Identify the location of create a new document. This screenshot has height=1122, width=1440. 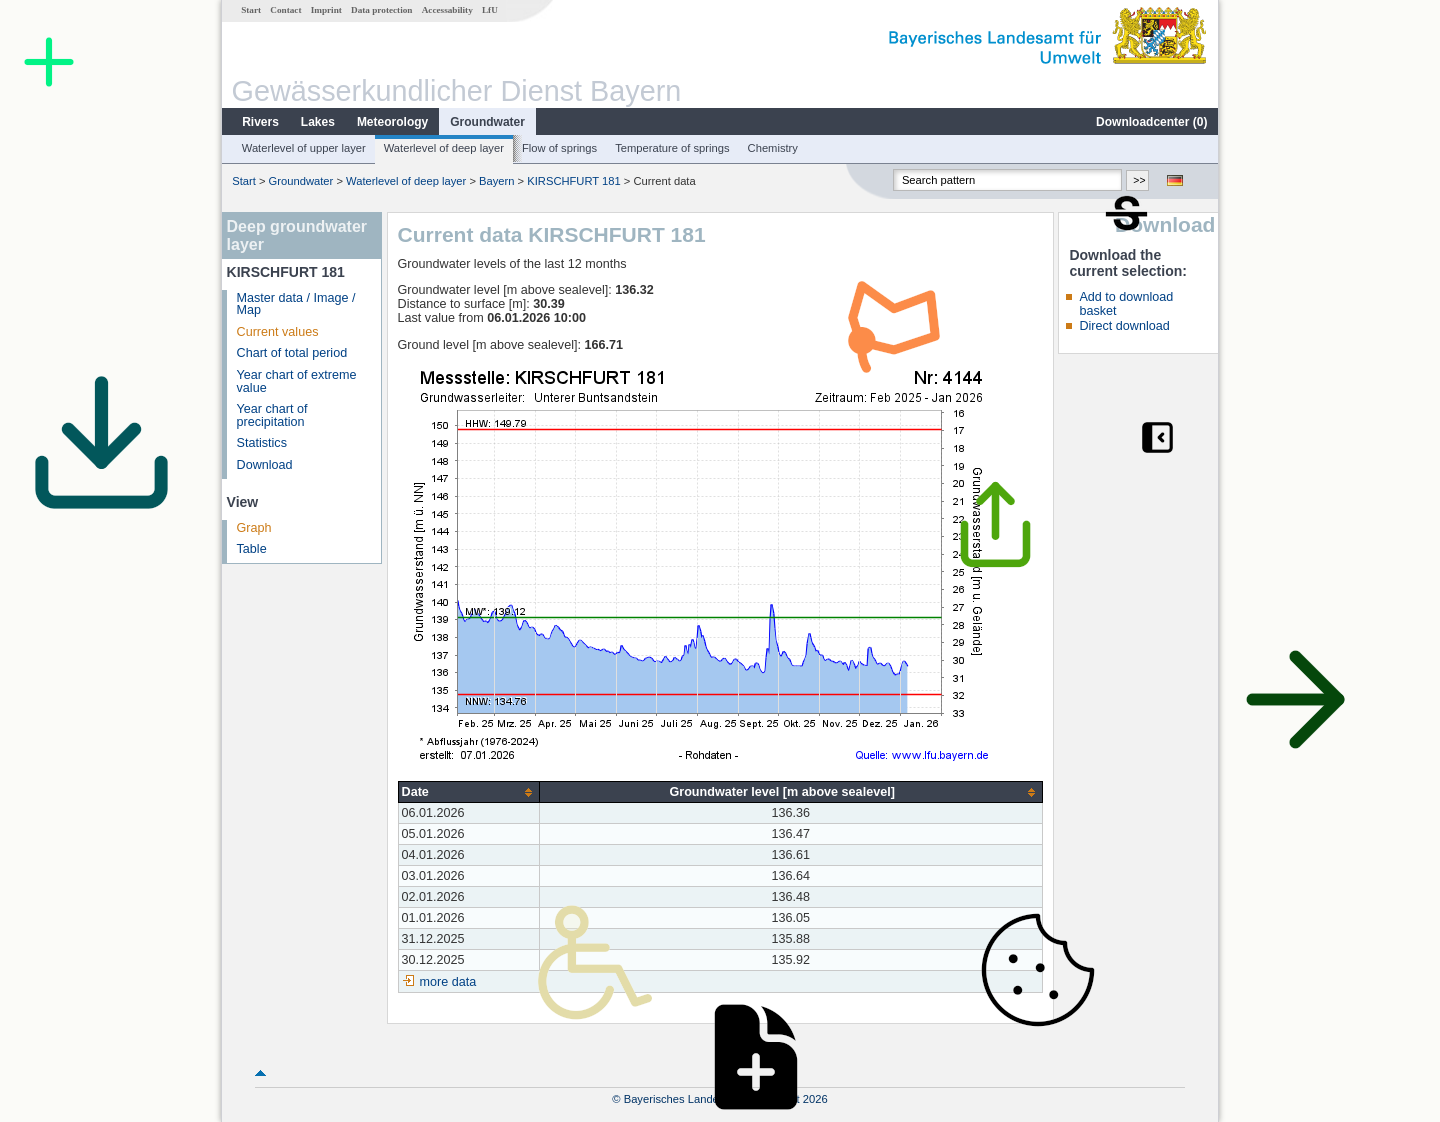
(756, 1057).